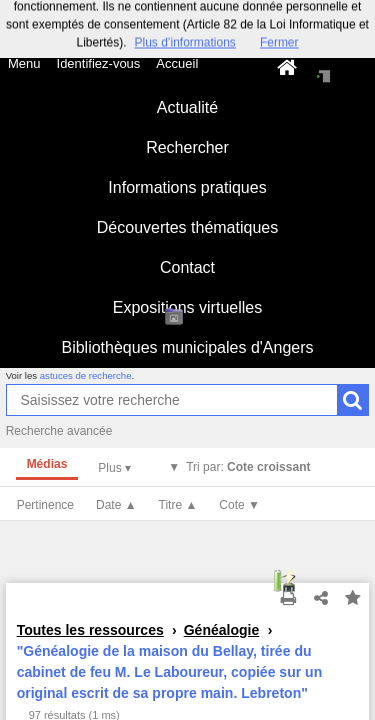 This screenshot has width=375, height=720. I want to click on open your pictures folder, so click(174, 316).